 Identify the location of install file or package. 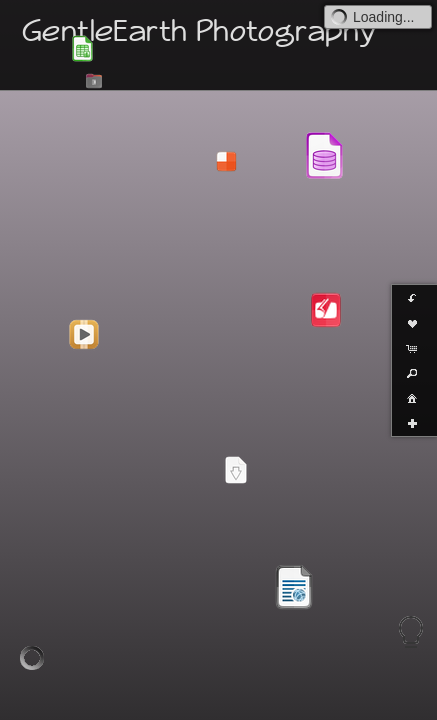
(236, 470).